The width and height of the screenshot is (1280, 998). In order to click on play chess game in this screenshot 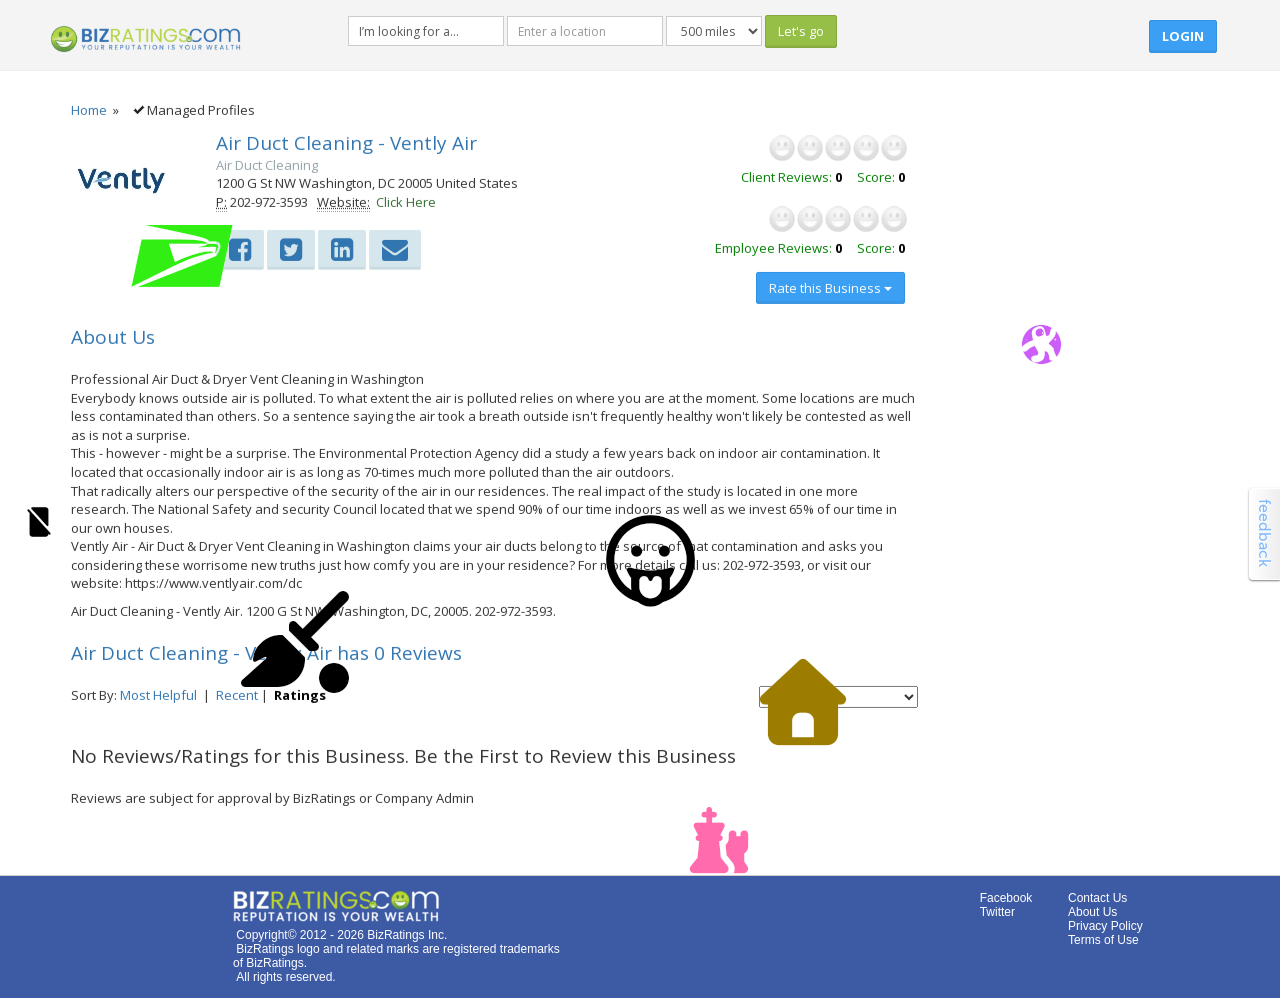, I will do `click(717, 842)`.